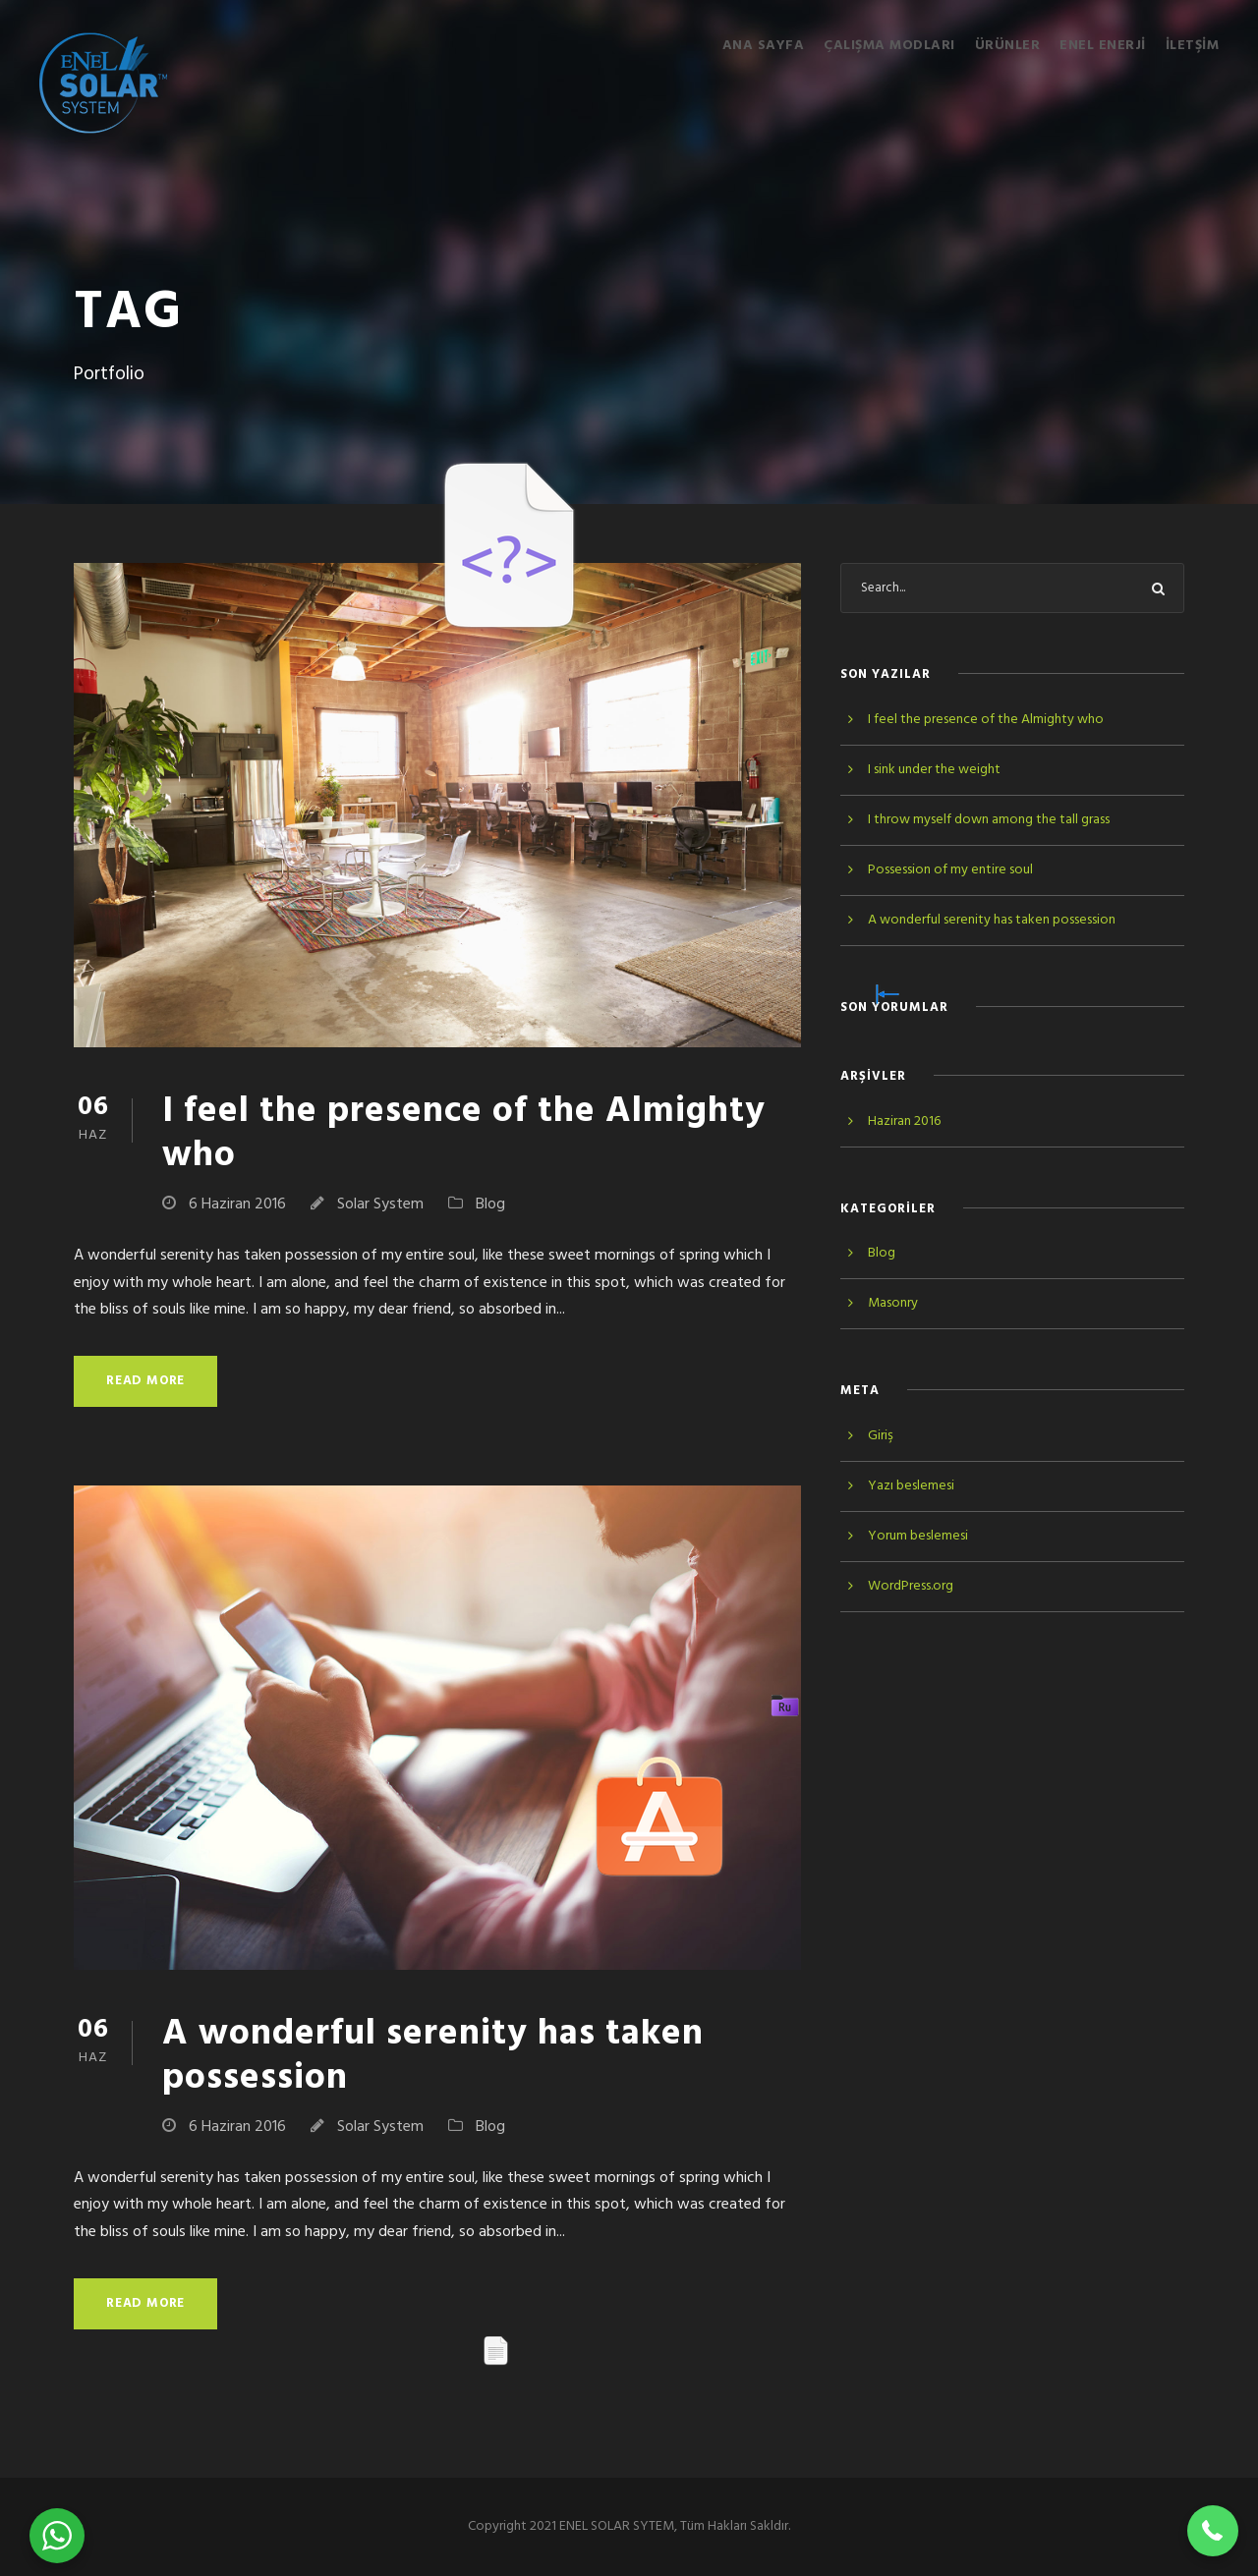 The height and width of the screenshot is (2576, 1258). Describe the element at coordinates (784, 1706) in the screenshot. I see `open folder containing Adobe Rush project files` at that location.